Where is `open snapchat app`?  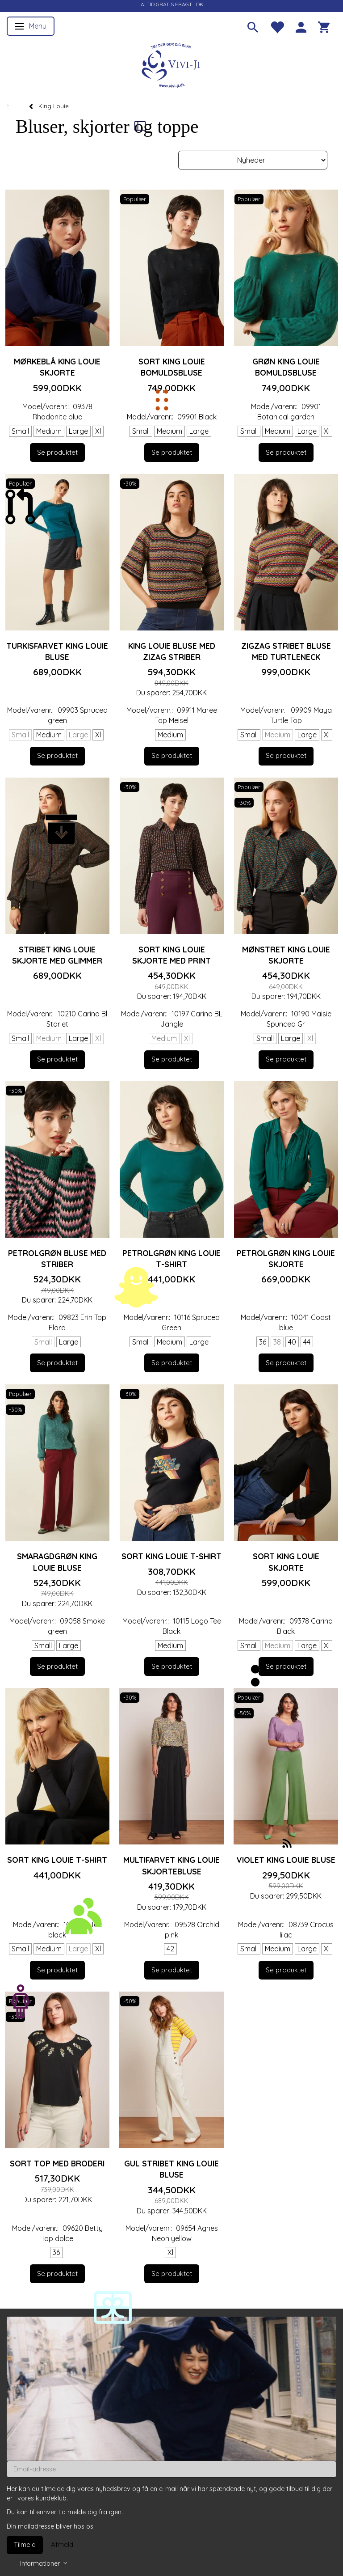 open snapchat app is located at coordinates (136, 1287).